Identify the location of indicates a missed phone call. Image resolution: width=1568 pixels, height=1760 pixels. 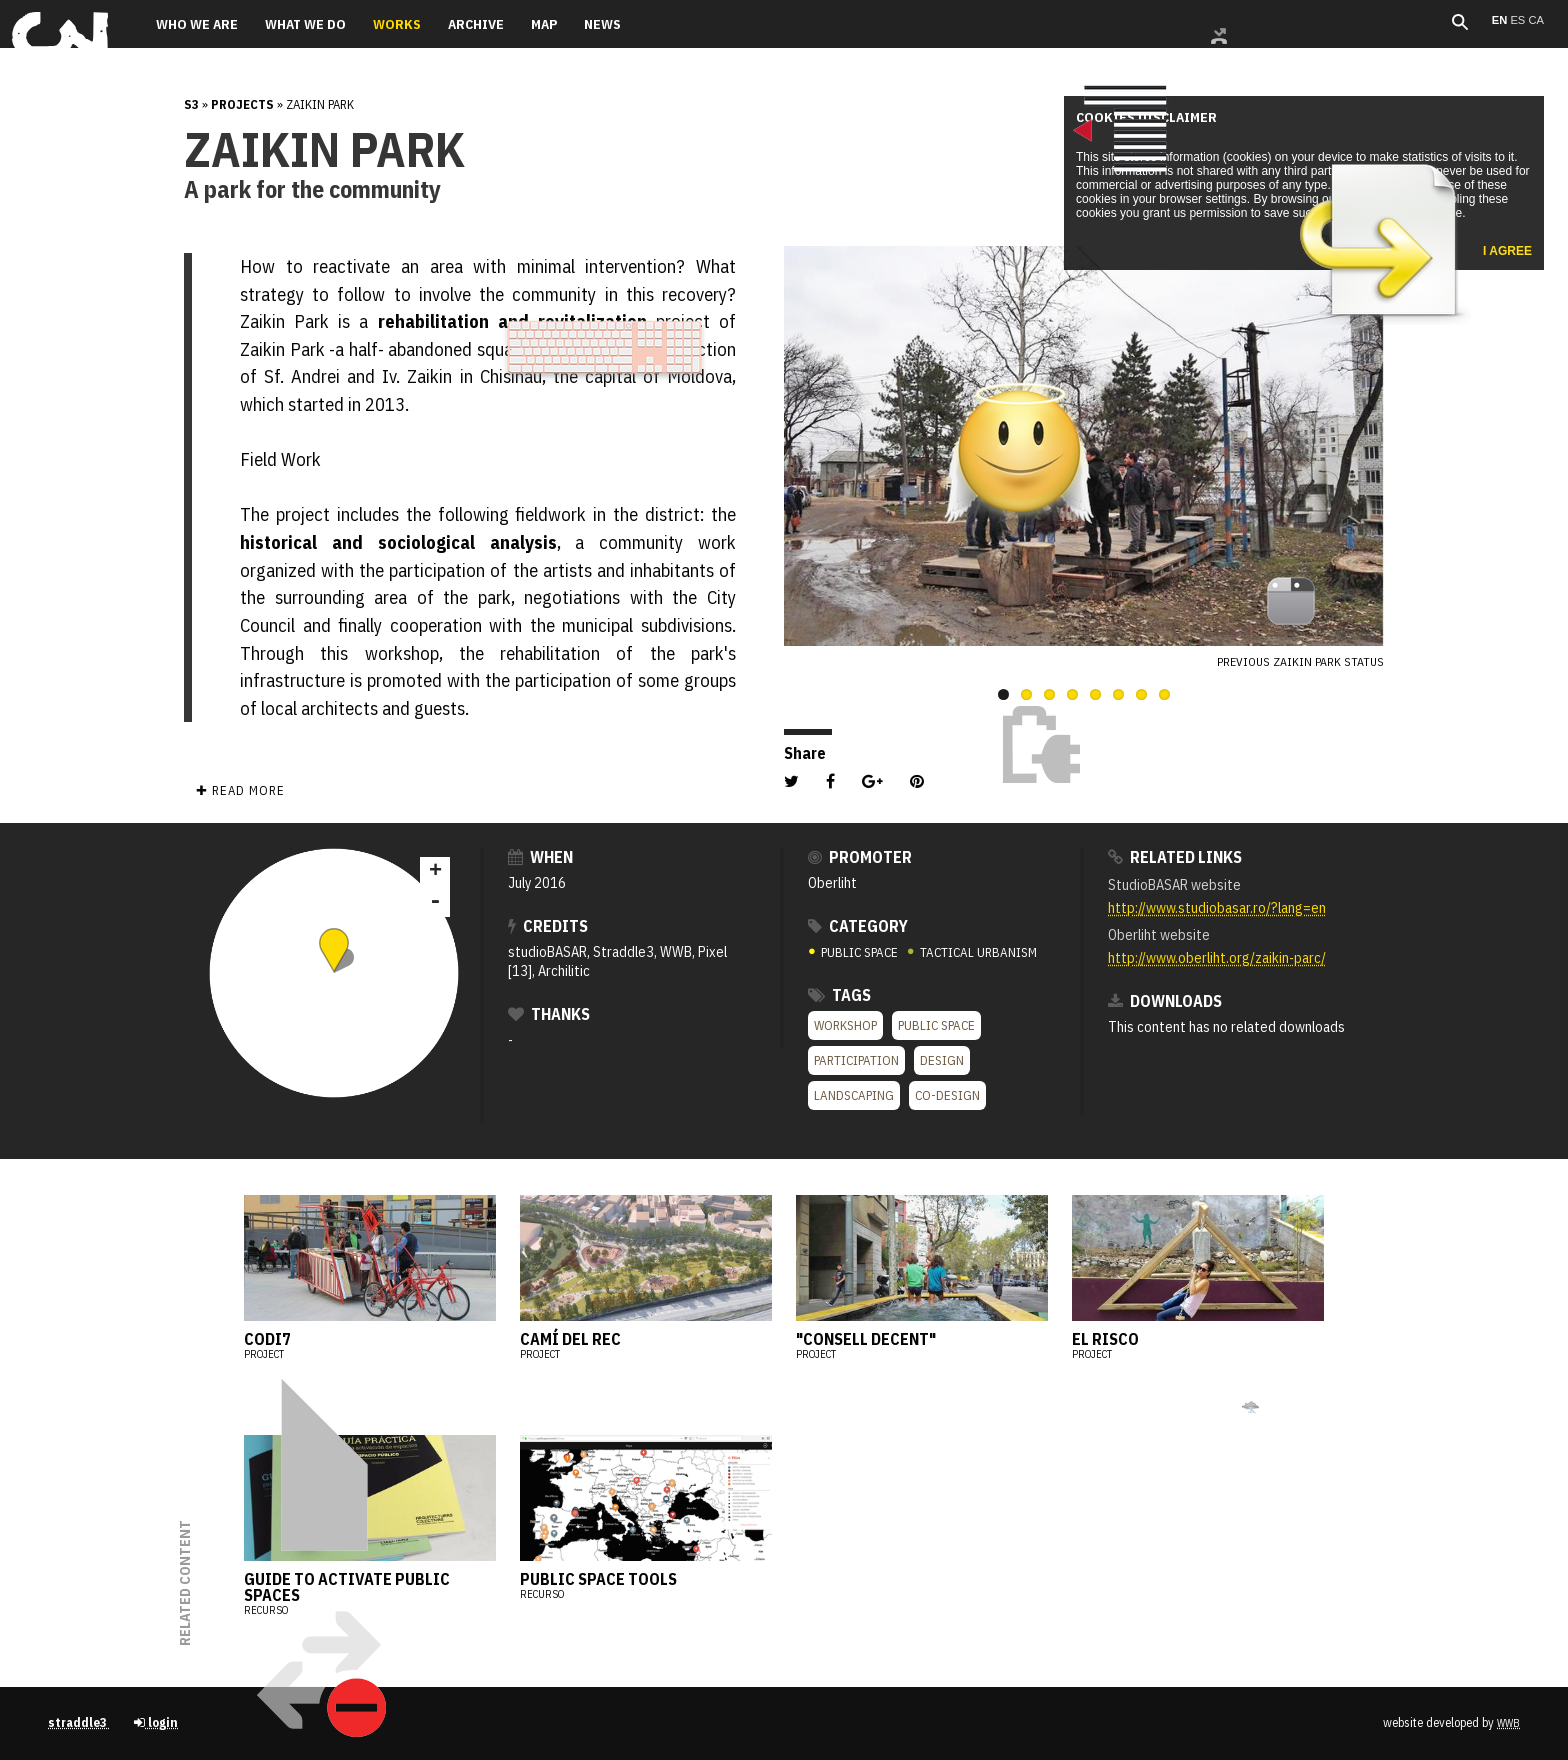
(1219, 35).